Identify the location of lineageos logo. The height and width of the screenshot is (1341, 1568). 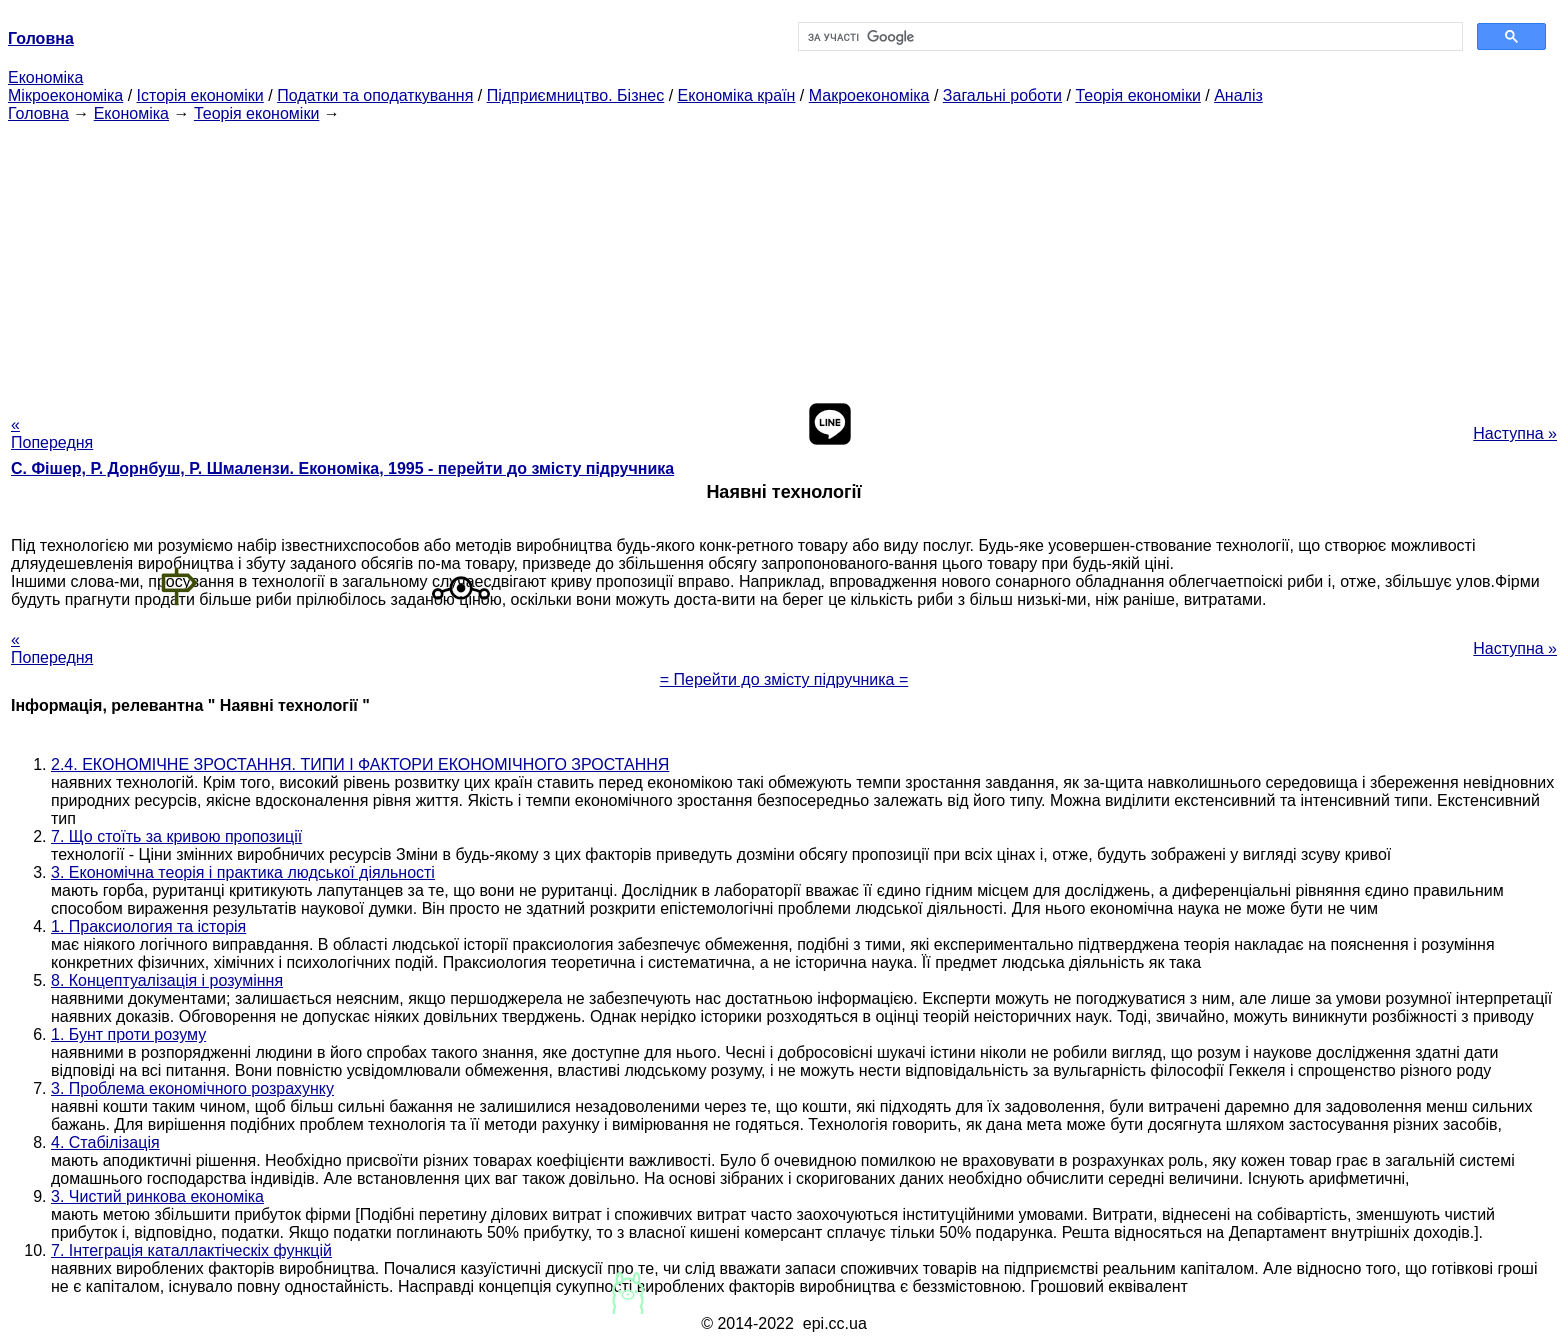
(461, 588).